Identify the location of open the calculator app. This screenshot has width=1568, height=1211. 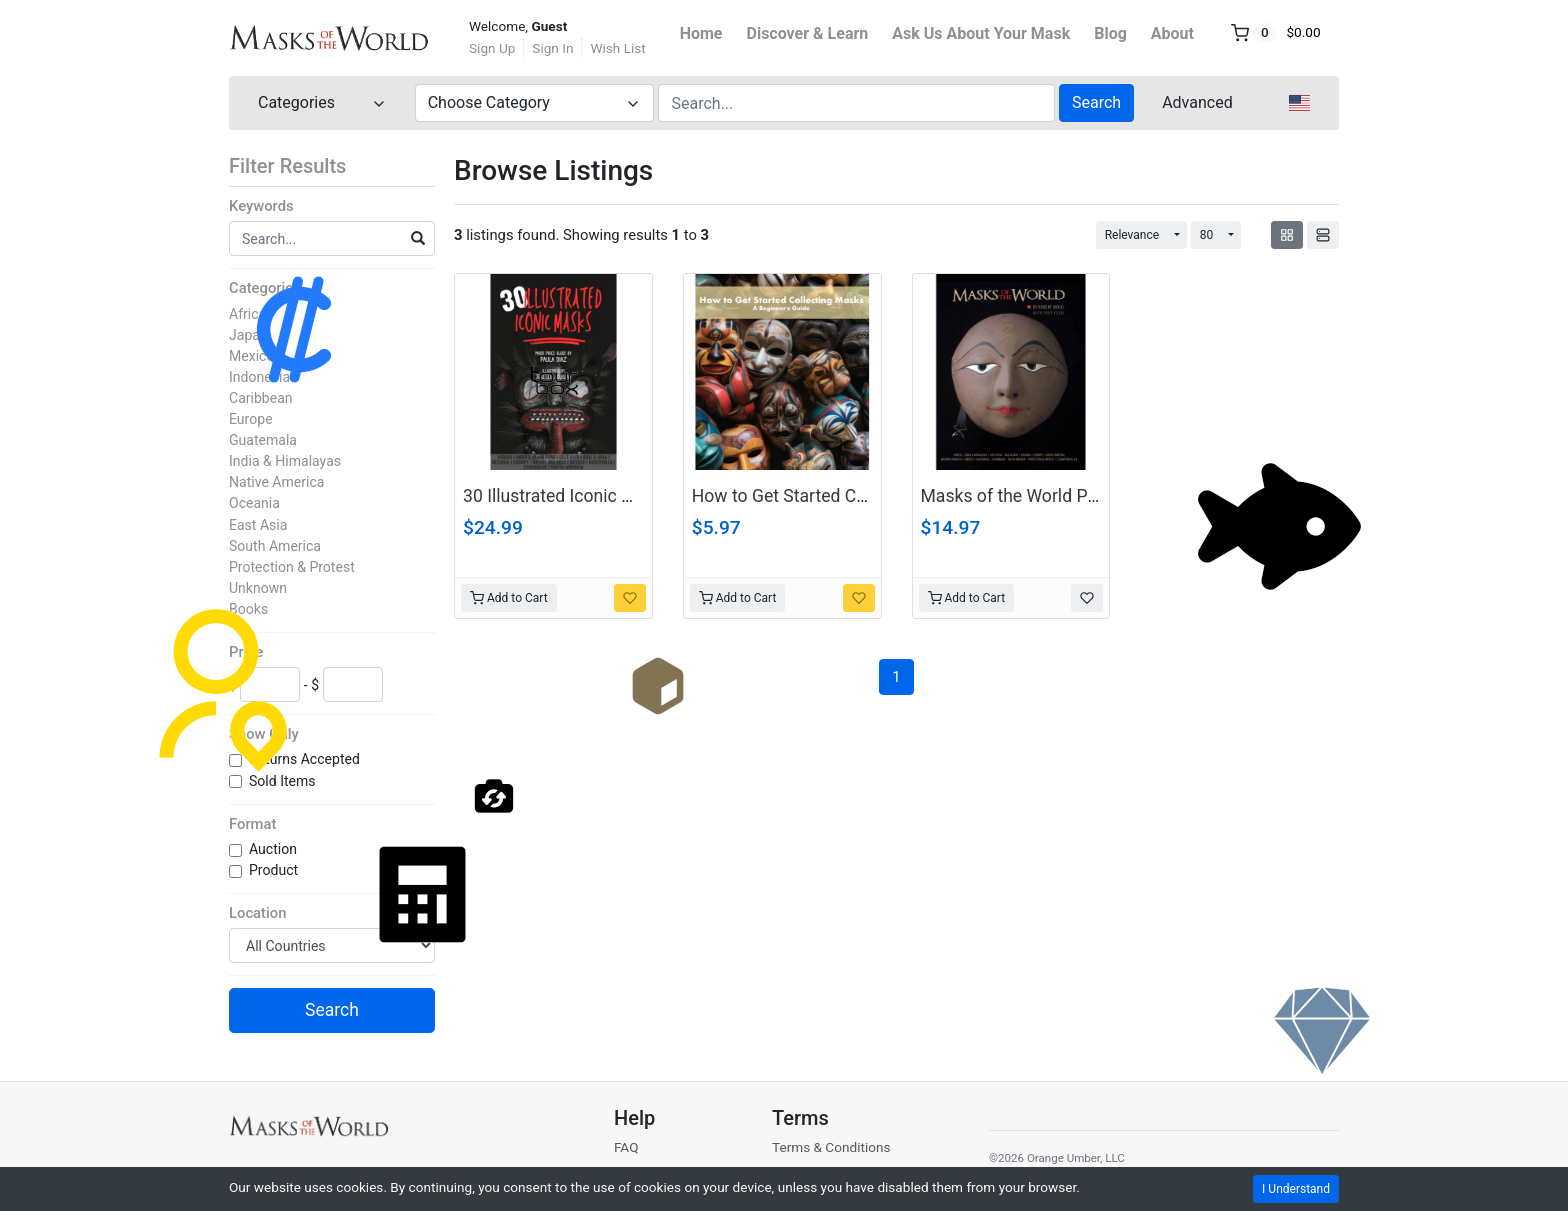
(422, 894).